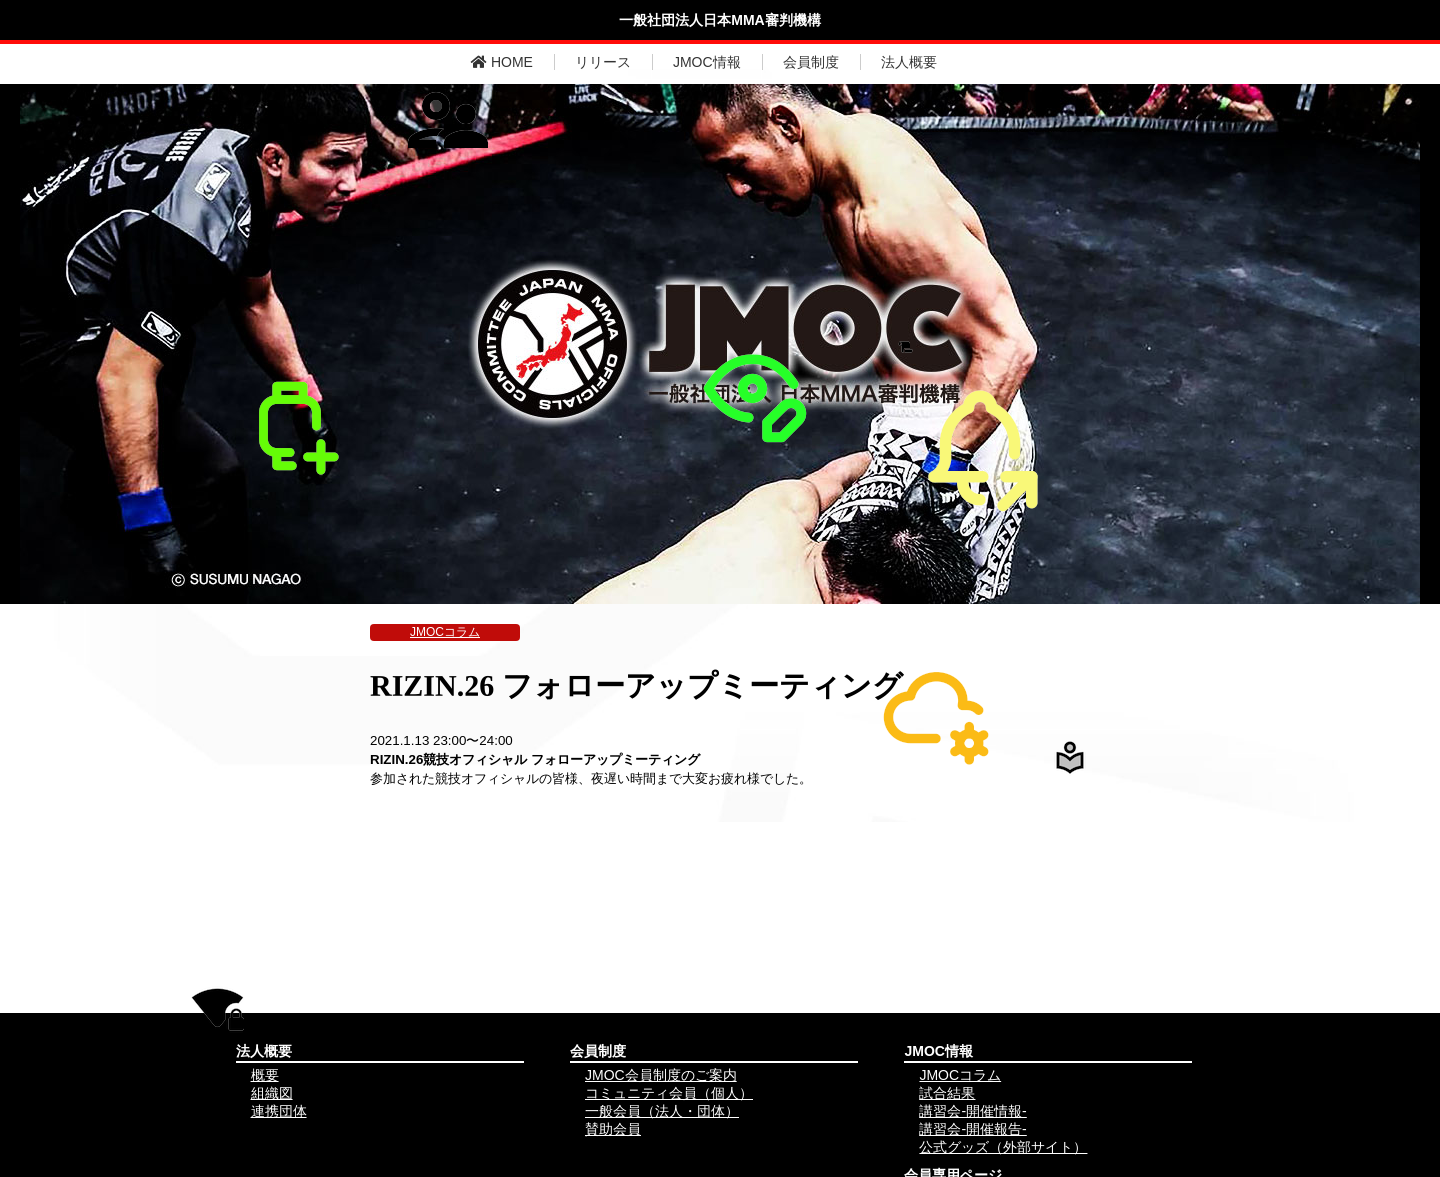  Describe the element at coordinates (217, 1008) in the screenshot. I see `indicates a secure wifi connection at full signal strength` at that location.